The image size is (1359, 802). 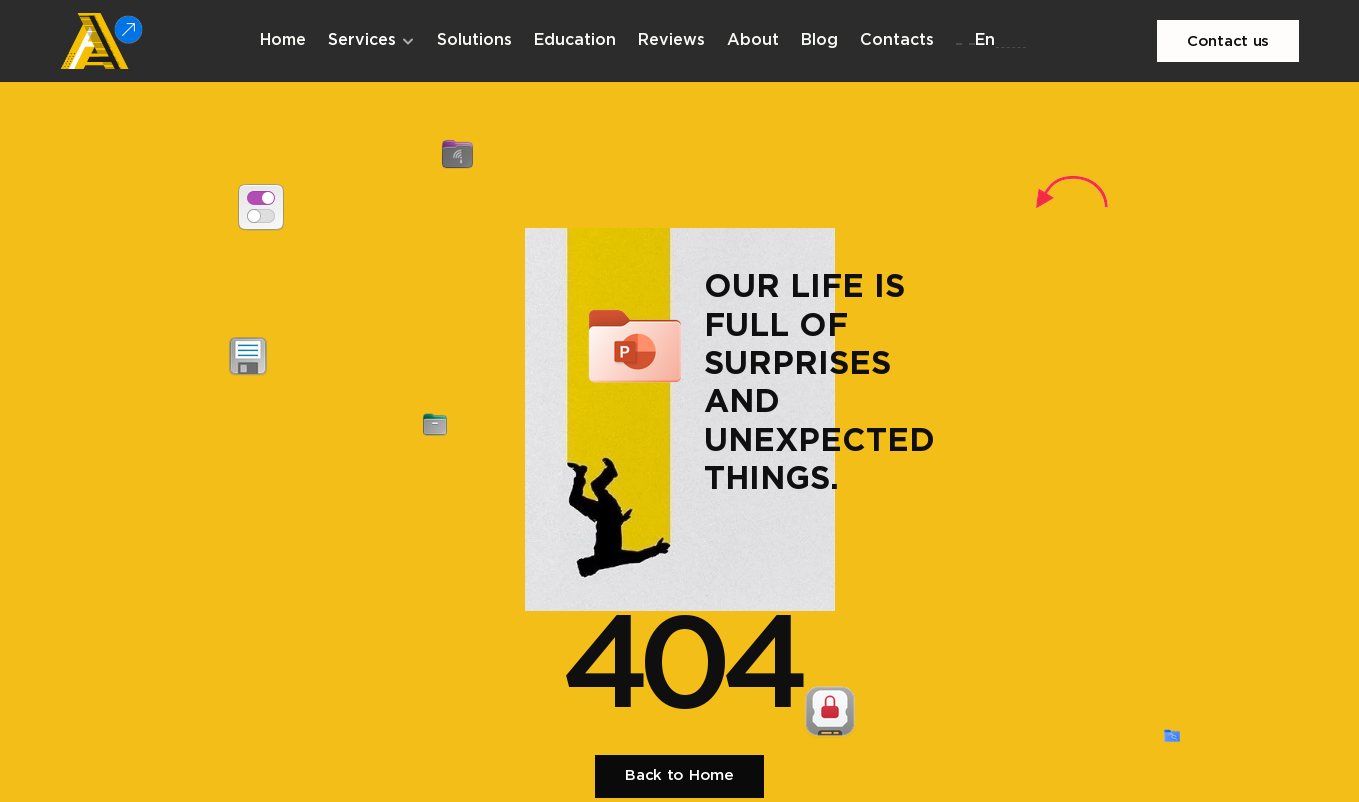 What do you see at coordinates (435, 424) in the screenshot?
I see `open the file manager` at bounding box center [435, 424].